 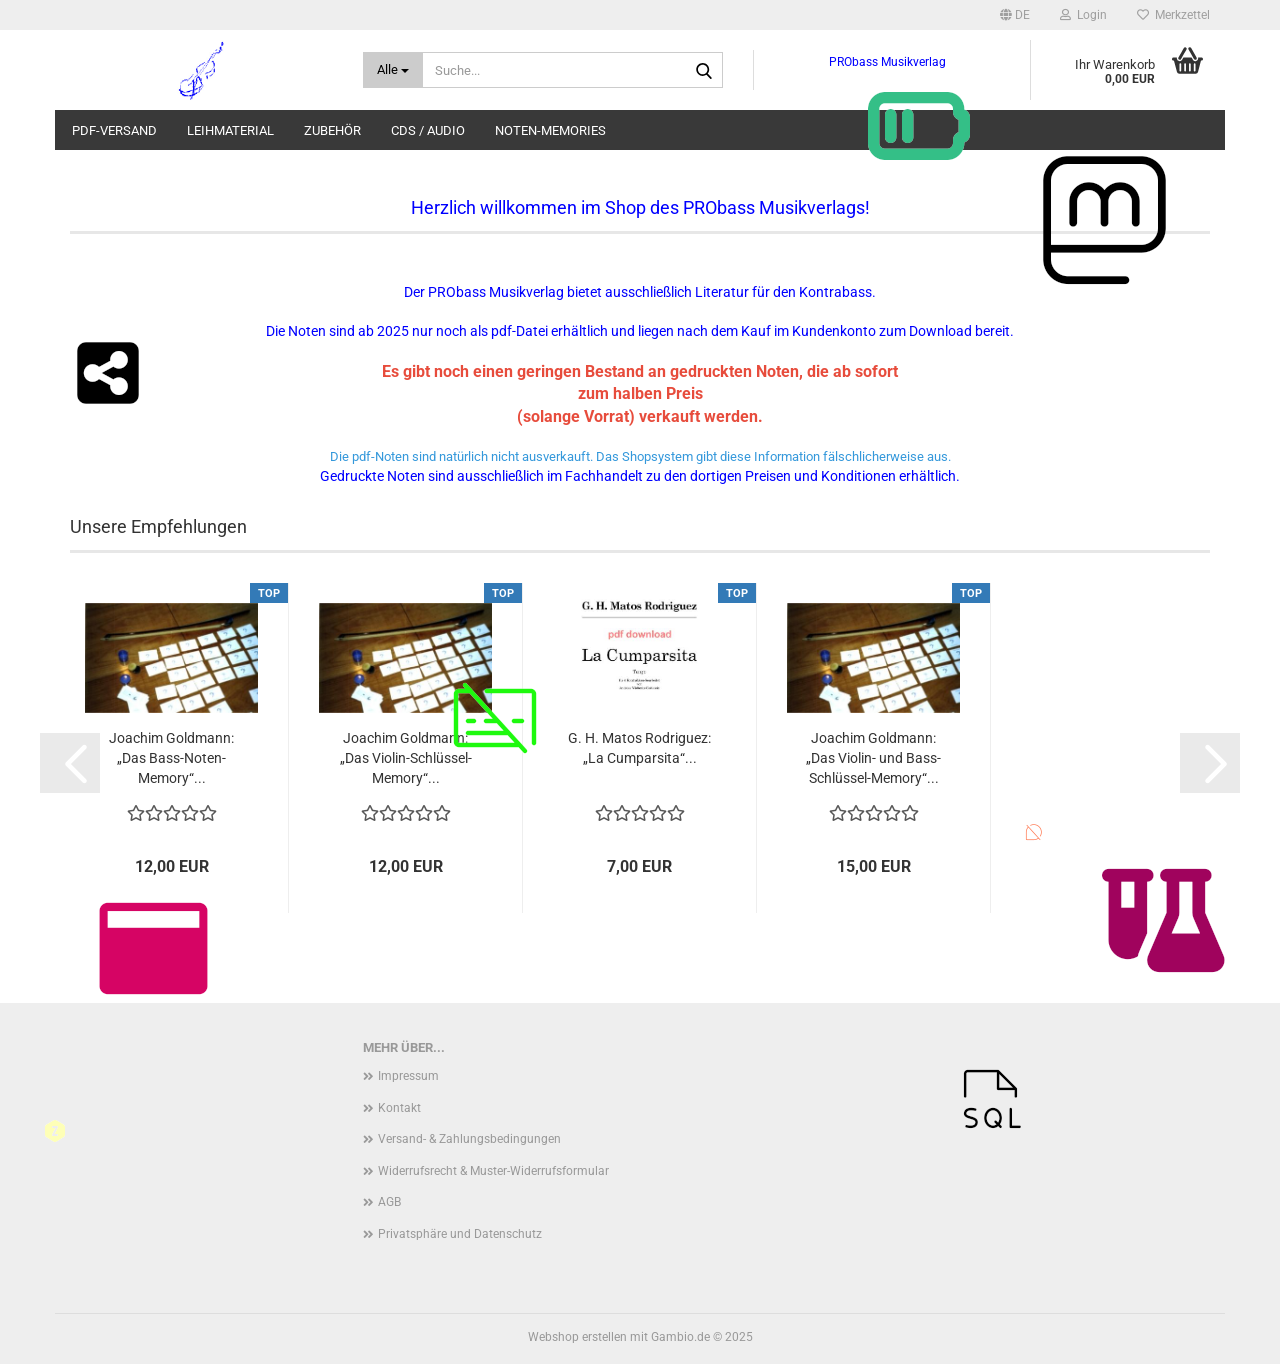 What do you see at coordinates (1104, 217) in the screenshot?
I see `open mastodon app` at bounding box center [1104, 217].